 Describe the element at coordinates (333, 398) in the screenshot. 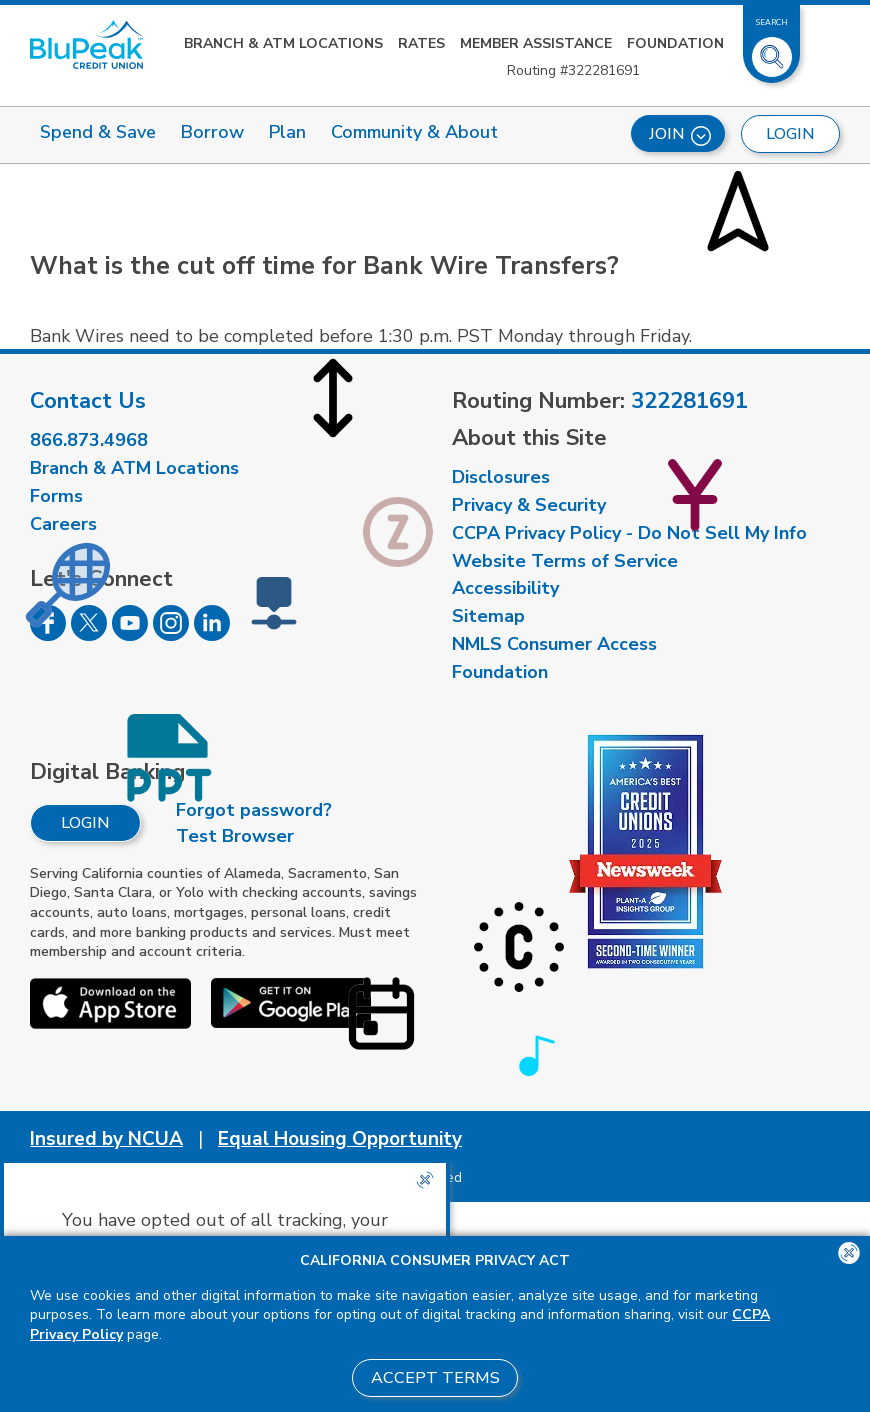

I see `resize element vertically` at that location.